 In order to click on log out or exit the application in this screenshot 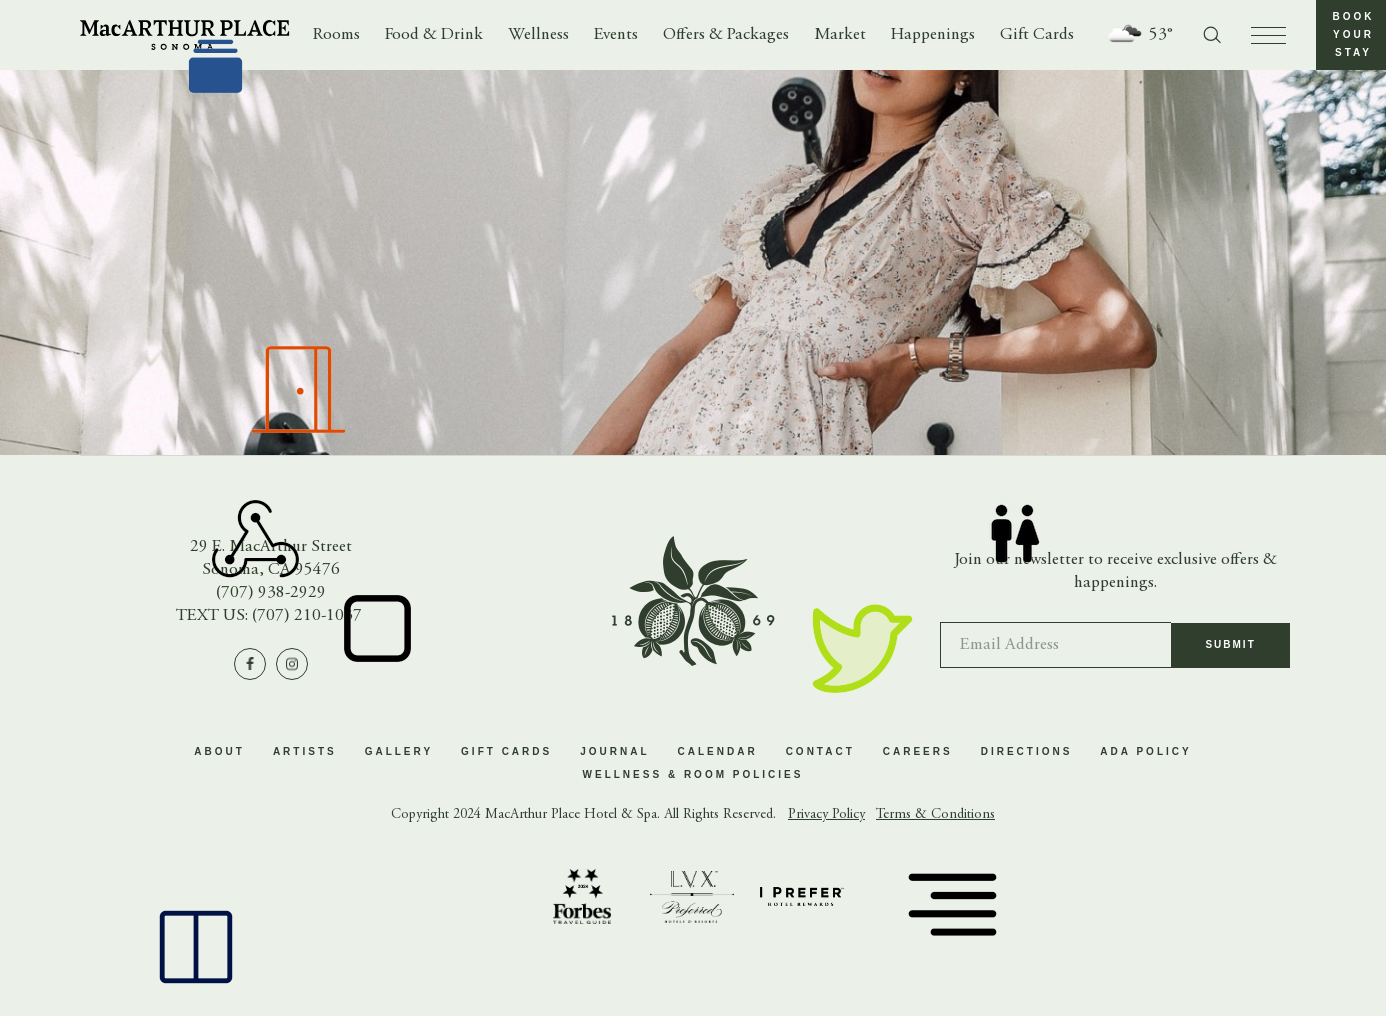, I will do `click(298, 389)`.